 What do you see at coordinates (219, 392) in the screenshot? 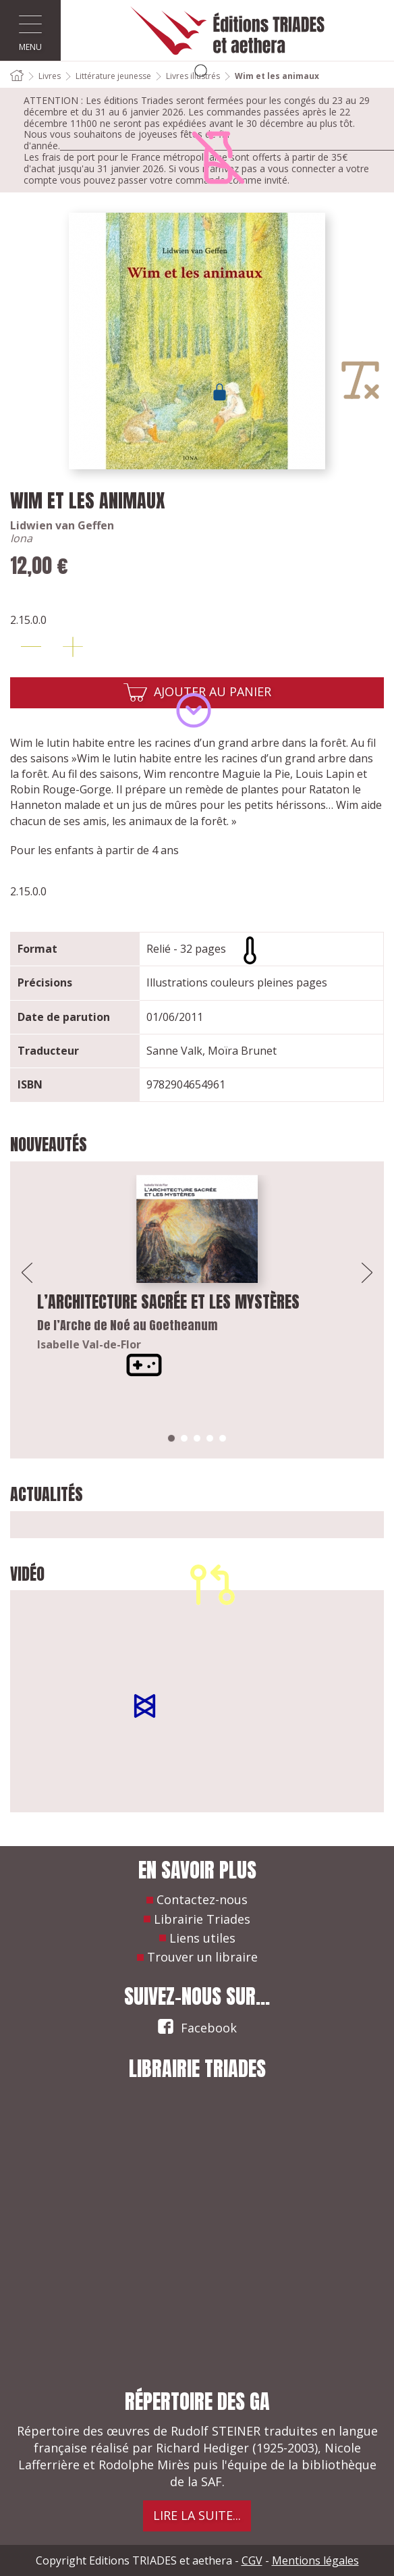
I see `indicates a locked or secured item` at bounding box center [219, 392].